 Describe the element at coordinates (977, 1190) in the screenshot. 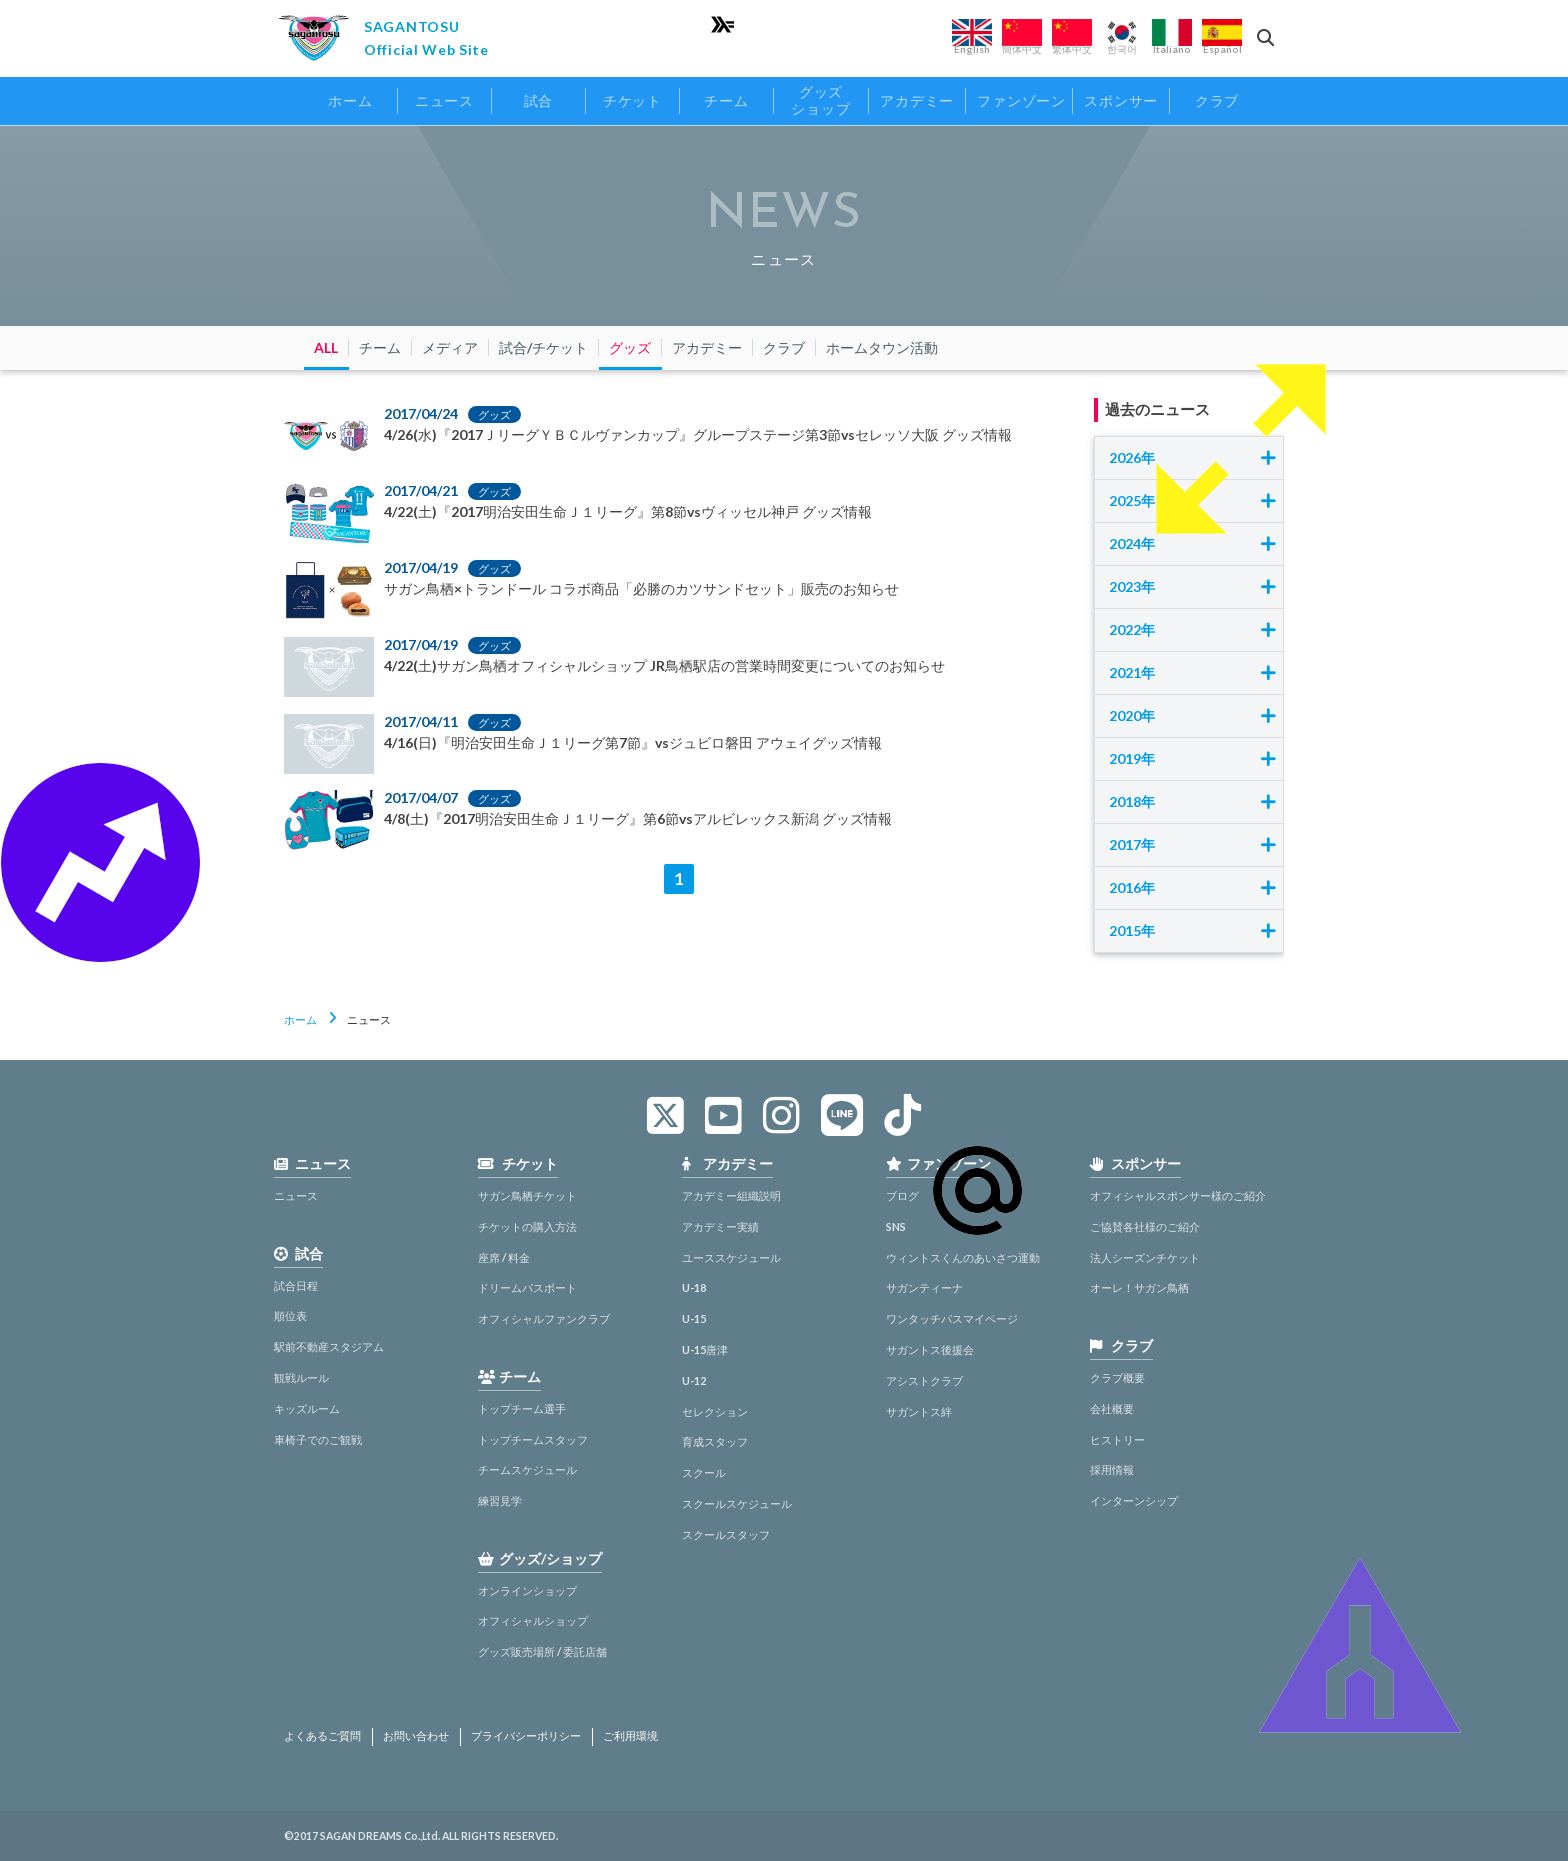

I see `open mail.ru email service` at that location.